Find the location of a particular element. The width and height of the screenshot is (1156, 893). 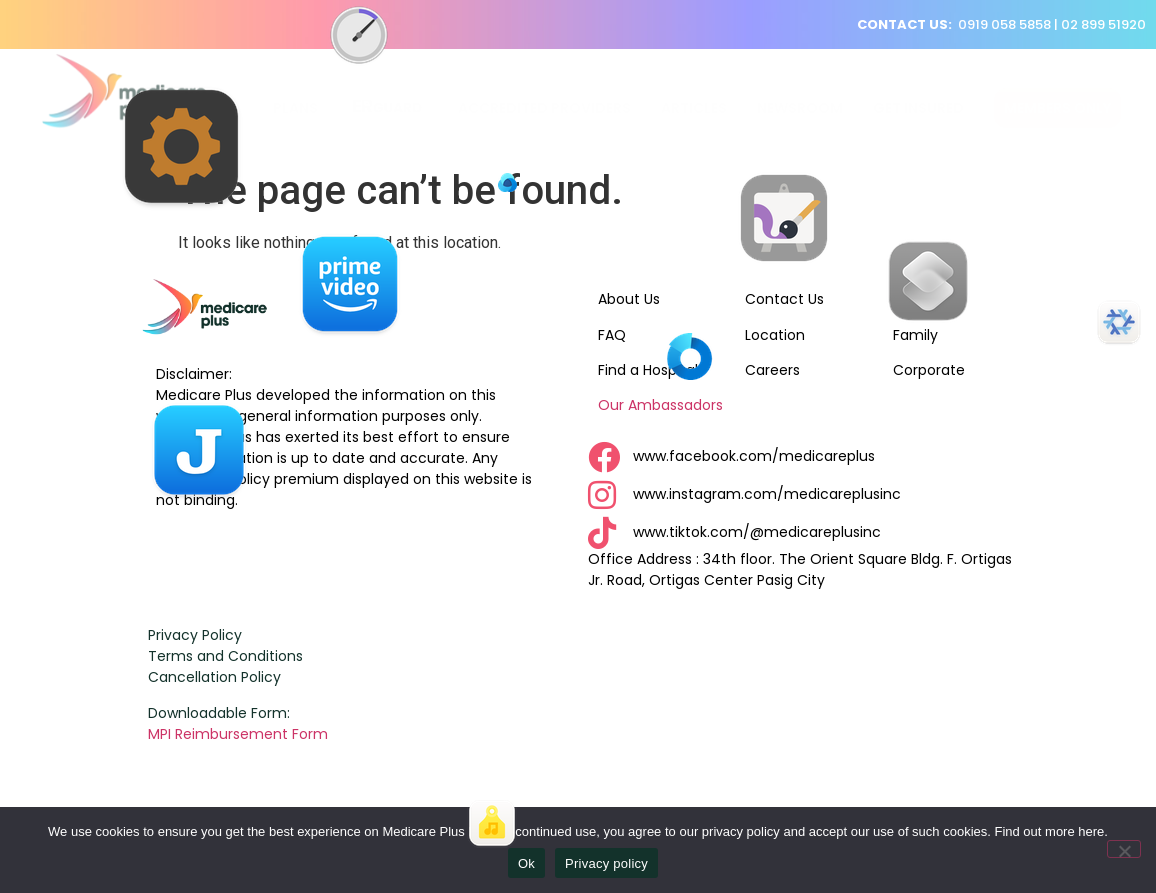

open Amazon Prime Video app is located at coordinates (350, 284).